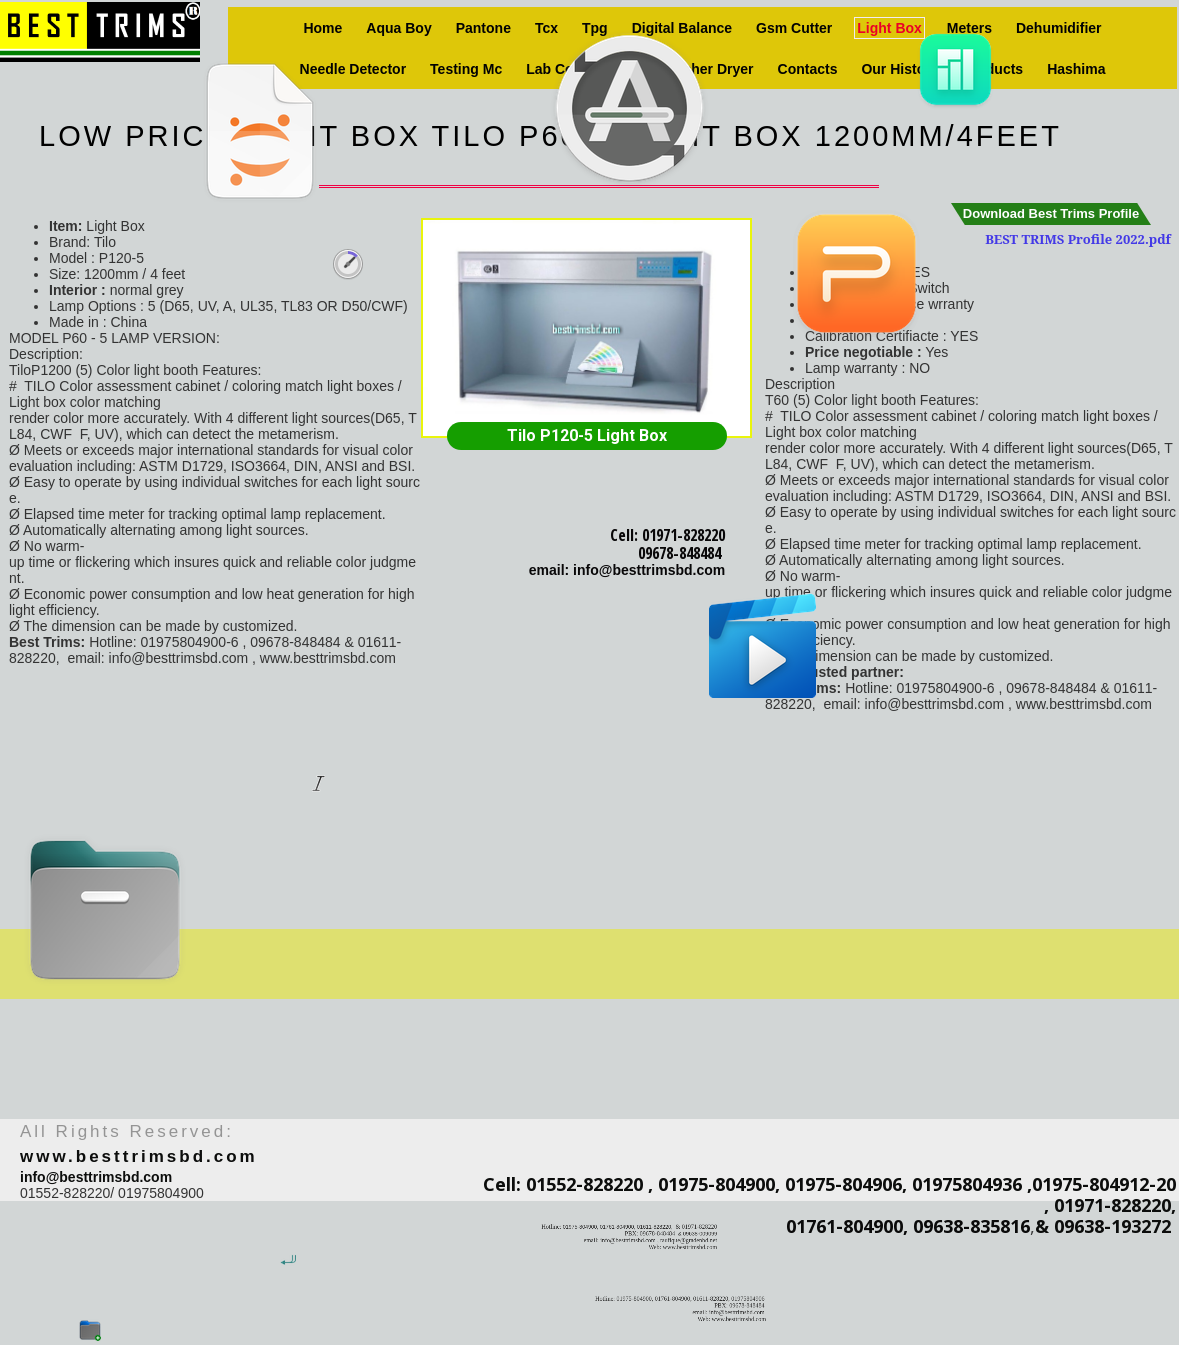 This screenshot has width=1179, height=1345. Describe the element at coordinates (318, 783) in the screenshot. I see `apply italic formatting to selected text` at that location.